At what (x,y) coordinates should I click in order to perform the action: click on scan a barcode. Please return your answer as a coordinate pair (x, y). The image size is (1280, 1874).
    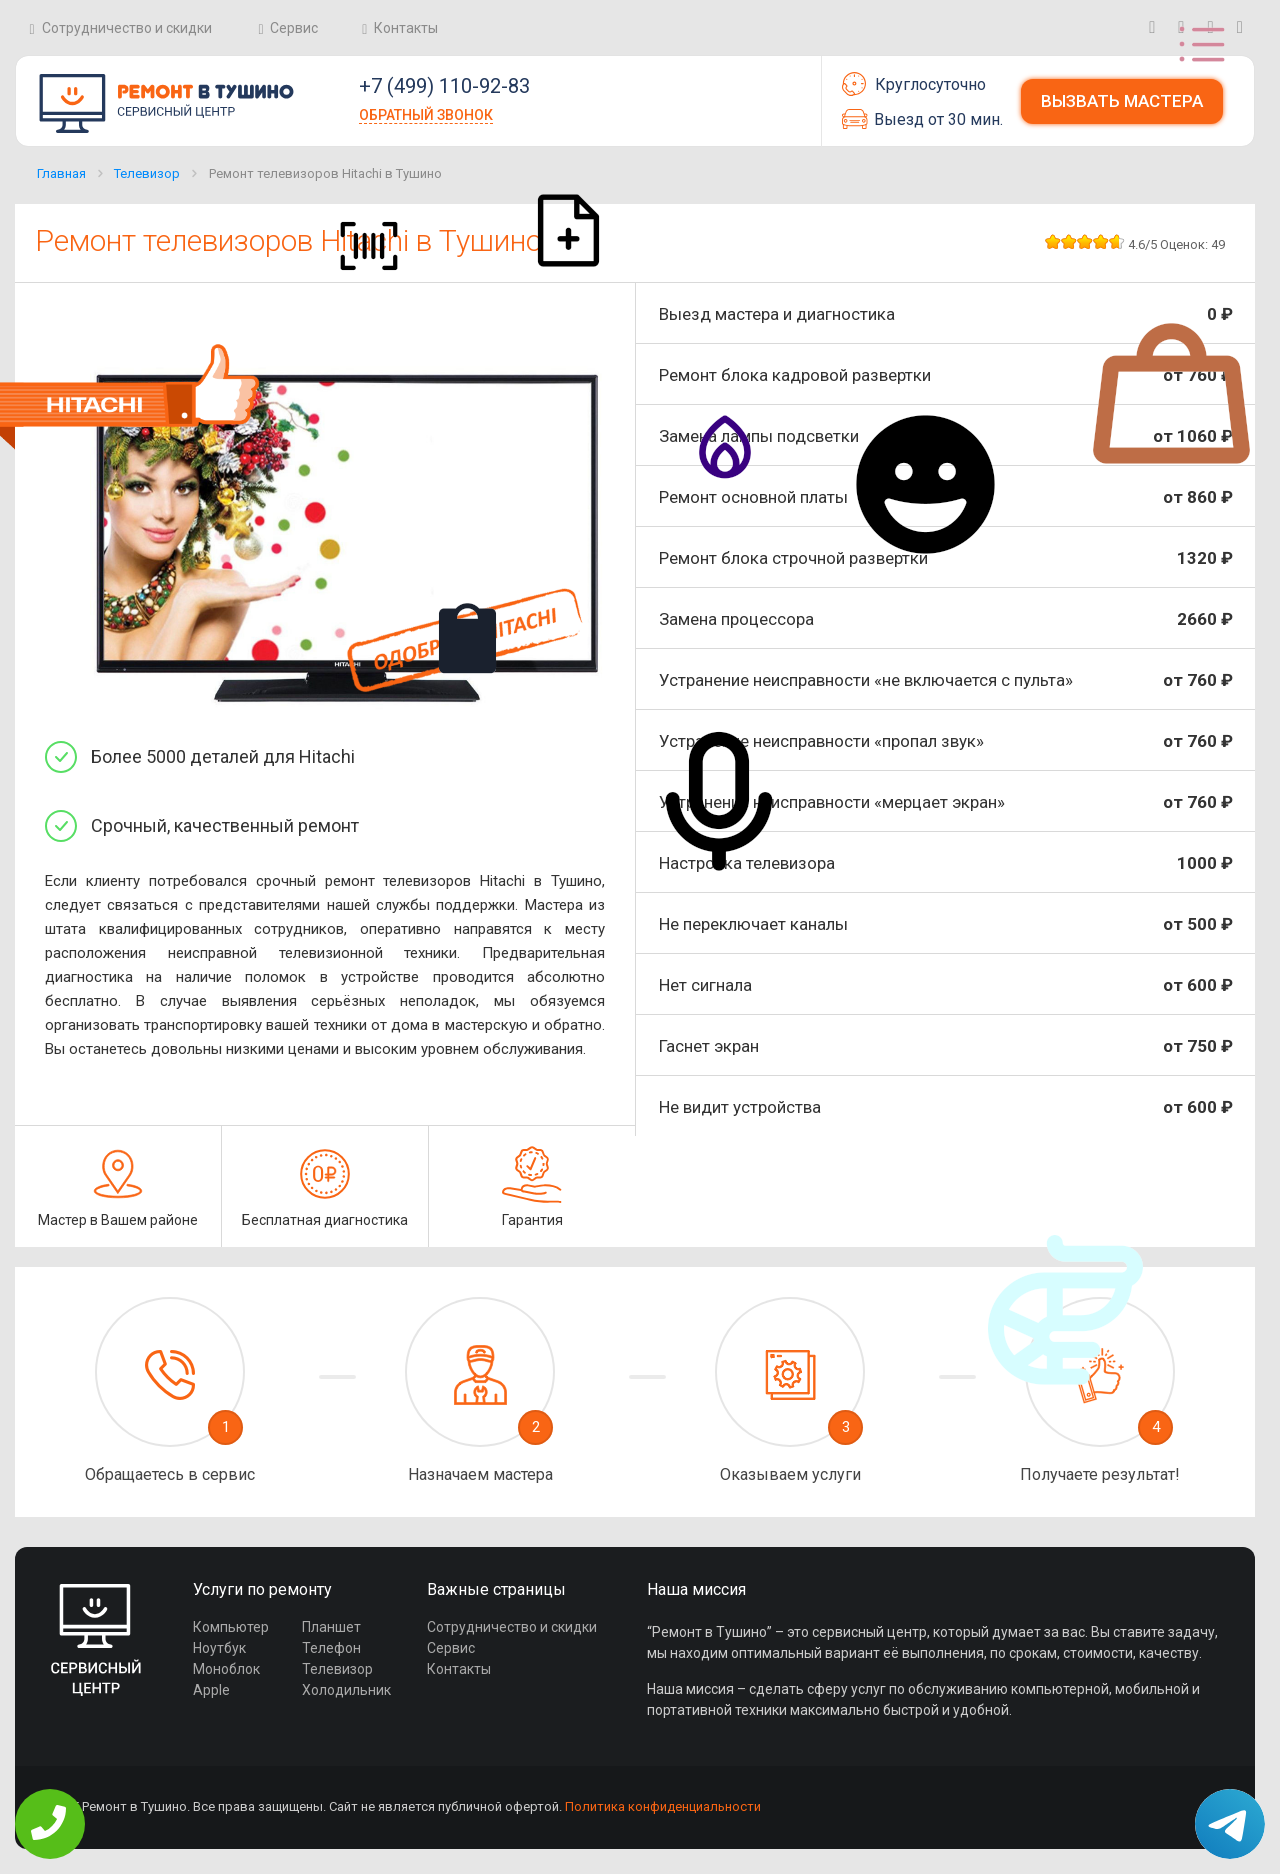
    Looking at the image, I should click on (369, 246).